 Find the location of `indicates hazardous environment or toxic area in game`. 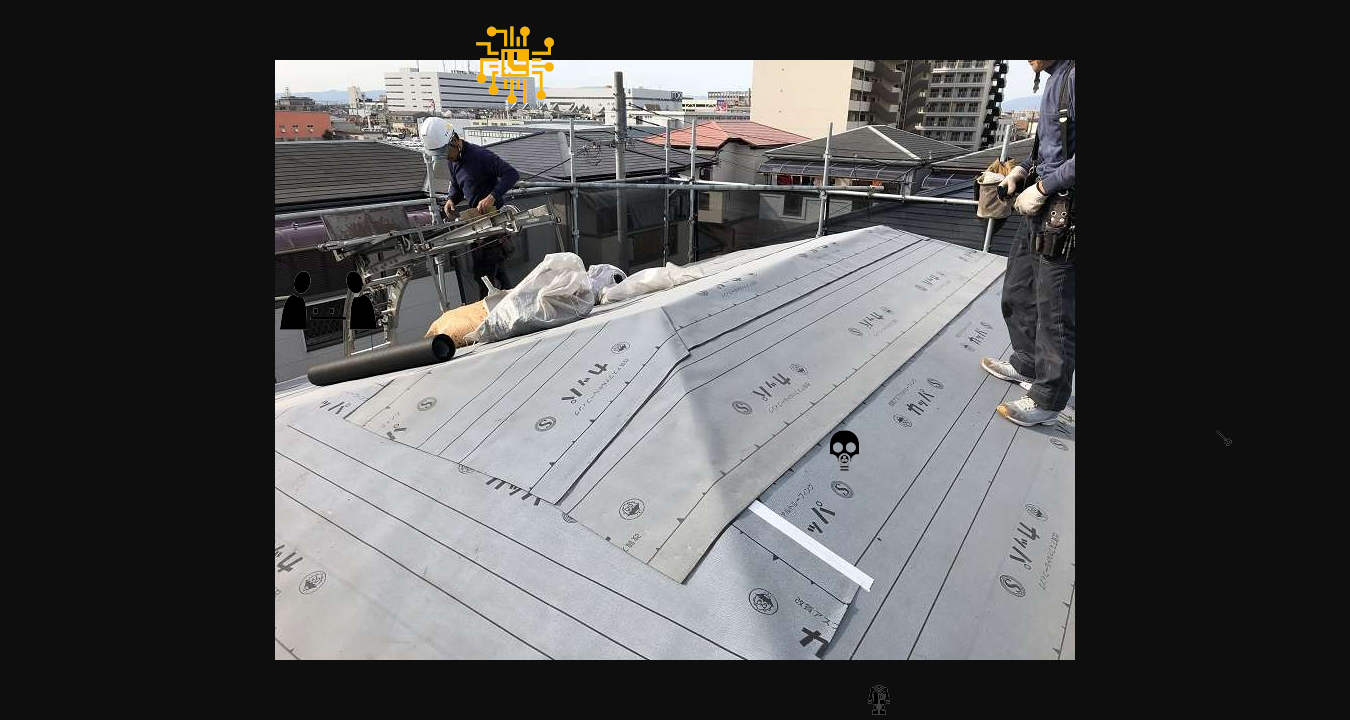

indicates hazardous environment or toxic area in game is located at coordinates (844, 450).